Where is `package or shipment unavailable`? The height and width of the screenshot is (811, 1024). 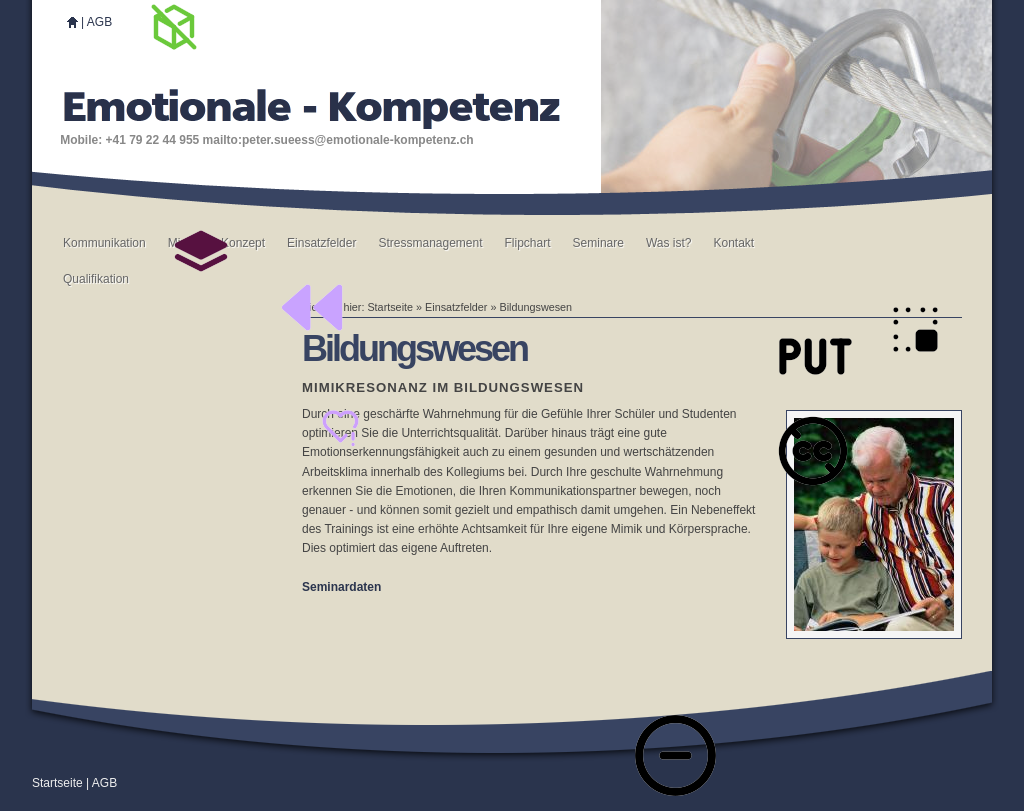
package or shipment unavailable is located at coordinates (174, 27).